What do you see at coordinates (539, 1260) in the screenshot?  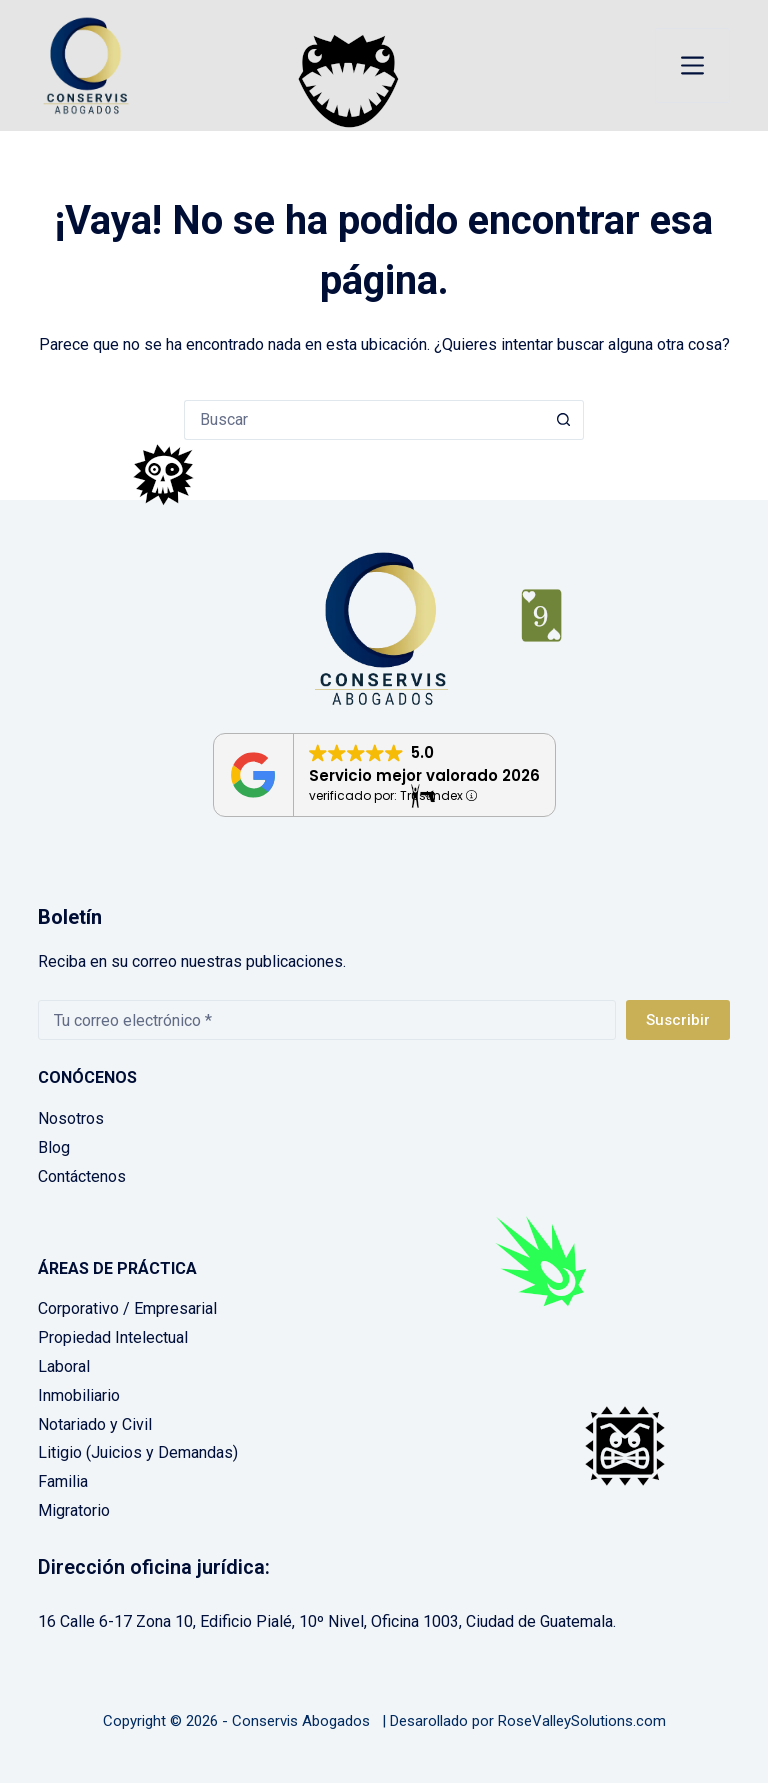 I see `indicates a falling or dropping object in gameplay` at bounding box center [539, 1260].